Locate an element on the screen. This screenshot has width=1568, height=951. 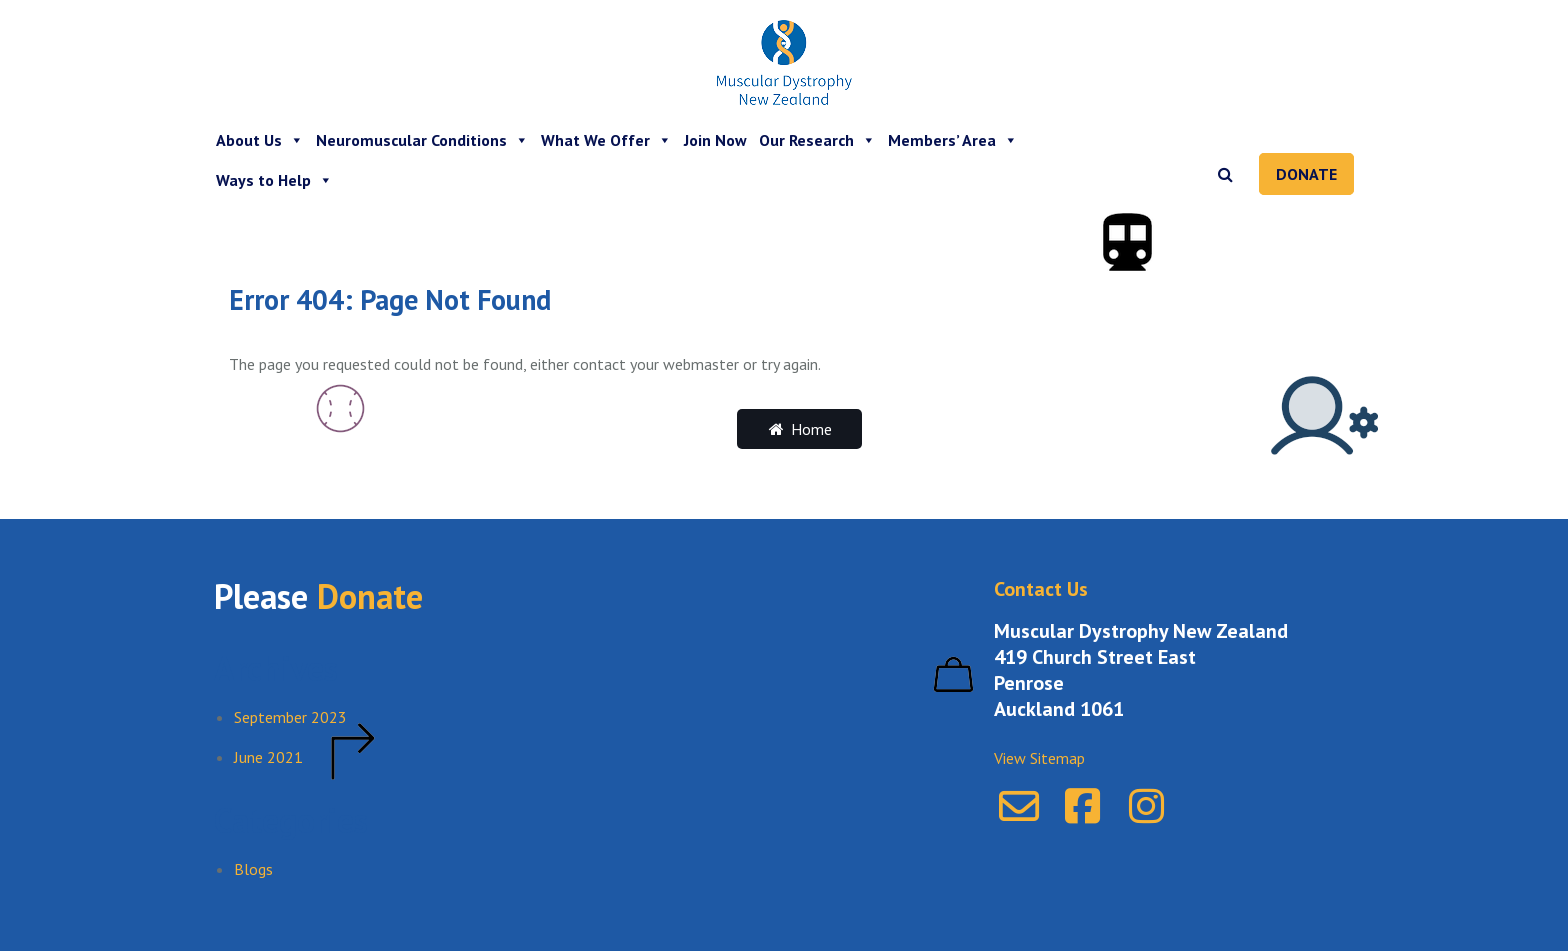
get public transit directions is located at coordinates (1127, 243).